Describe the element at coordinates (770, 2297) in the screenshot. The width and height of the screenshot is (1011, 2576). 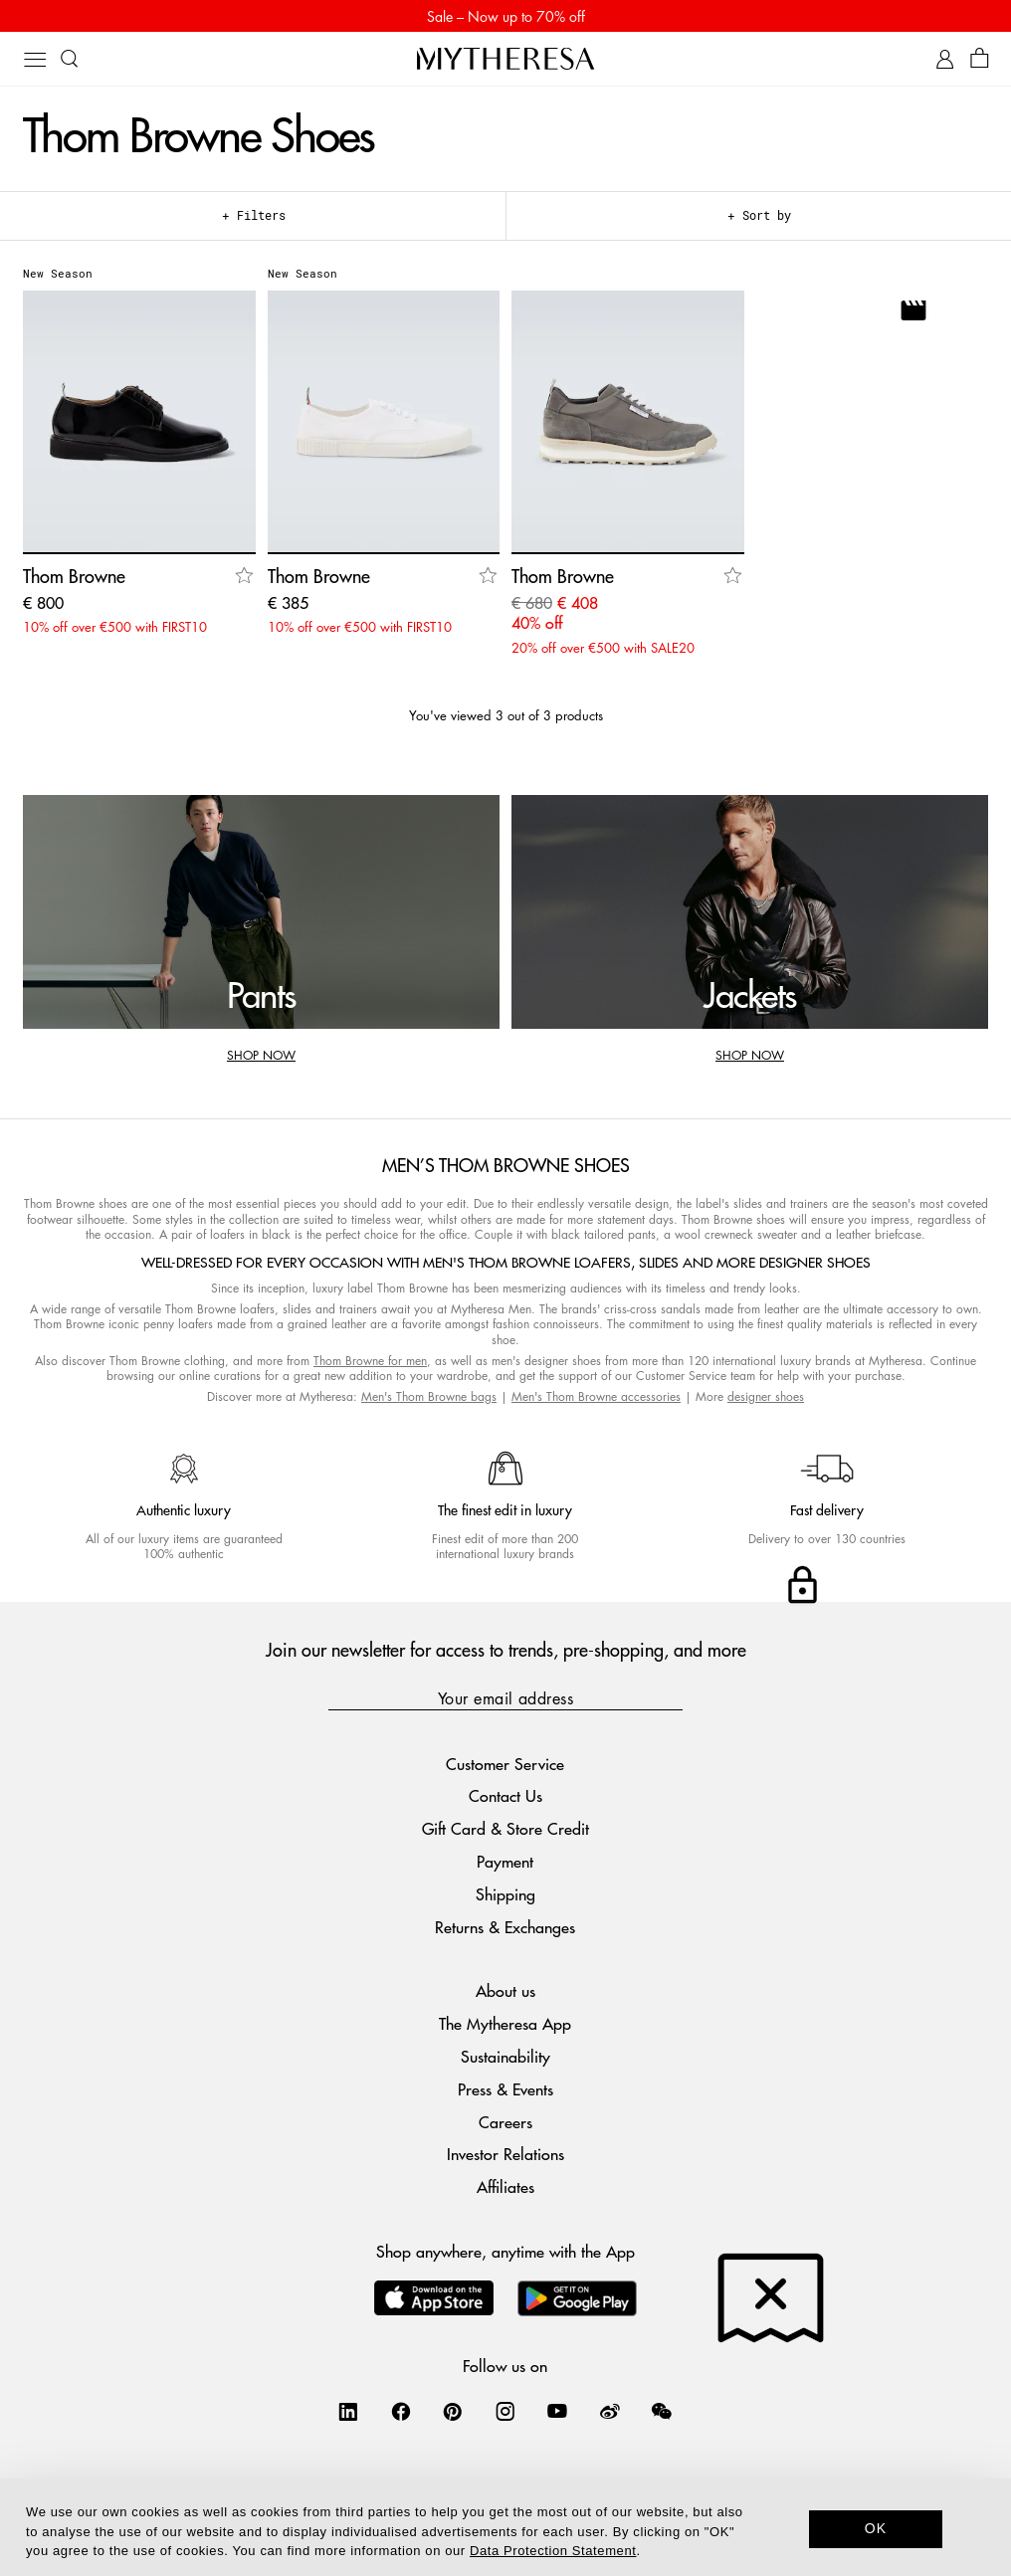
I see `cancel or void a receipt` at that location.